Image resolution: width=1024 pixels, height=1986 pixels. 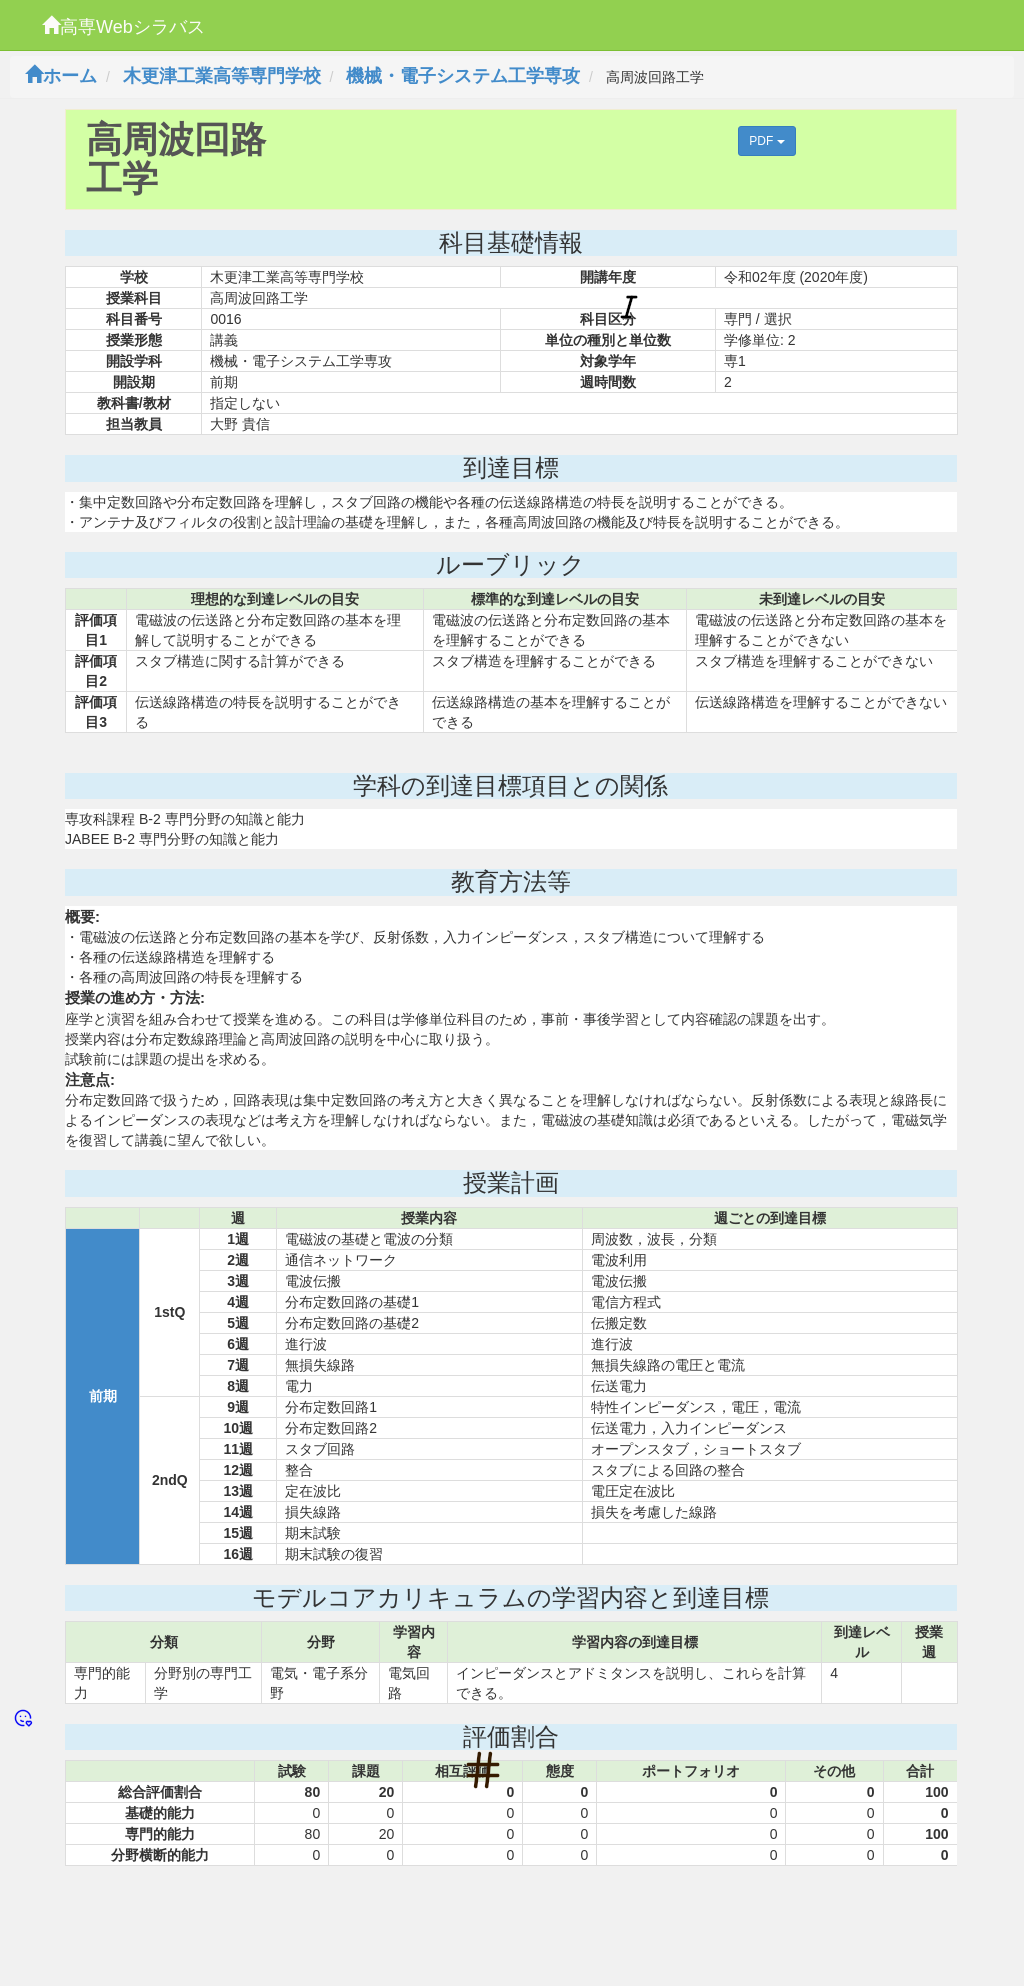 What do you see at coordinates (483, 1770) in the screenshot?
I see `add or browse hashtags` at bounding box center [483, 1770].